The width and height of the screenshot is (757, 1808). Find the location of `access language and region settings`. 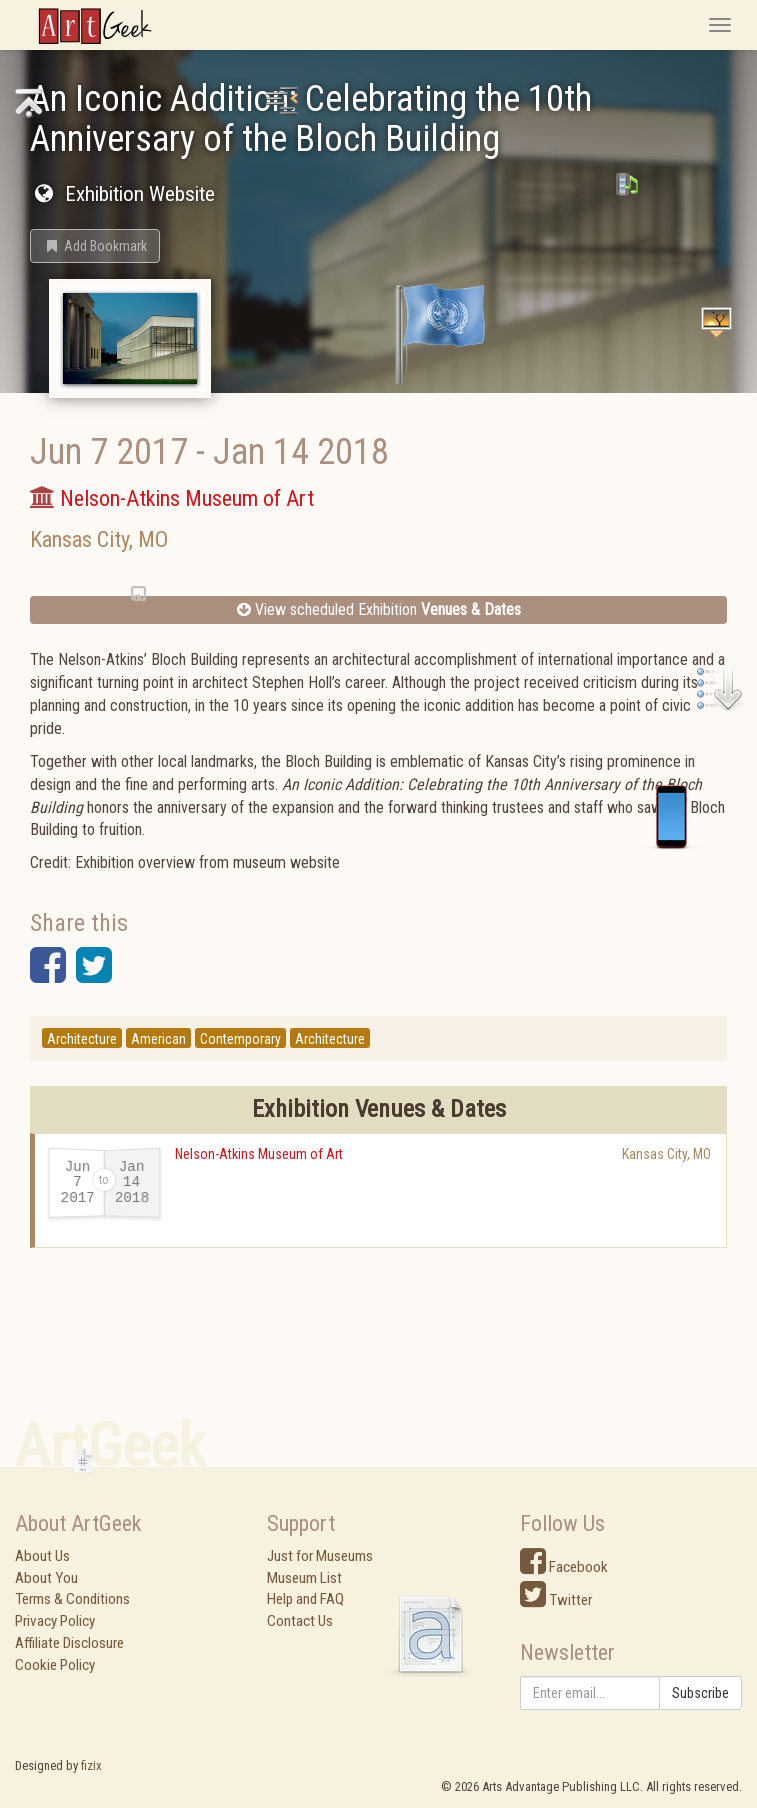

access language and region settings is located at coordinates (439, 333).